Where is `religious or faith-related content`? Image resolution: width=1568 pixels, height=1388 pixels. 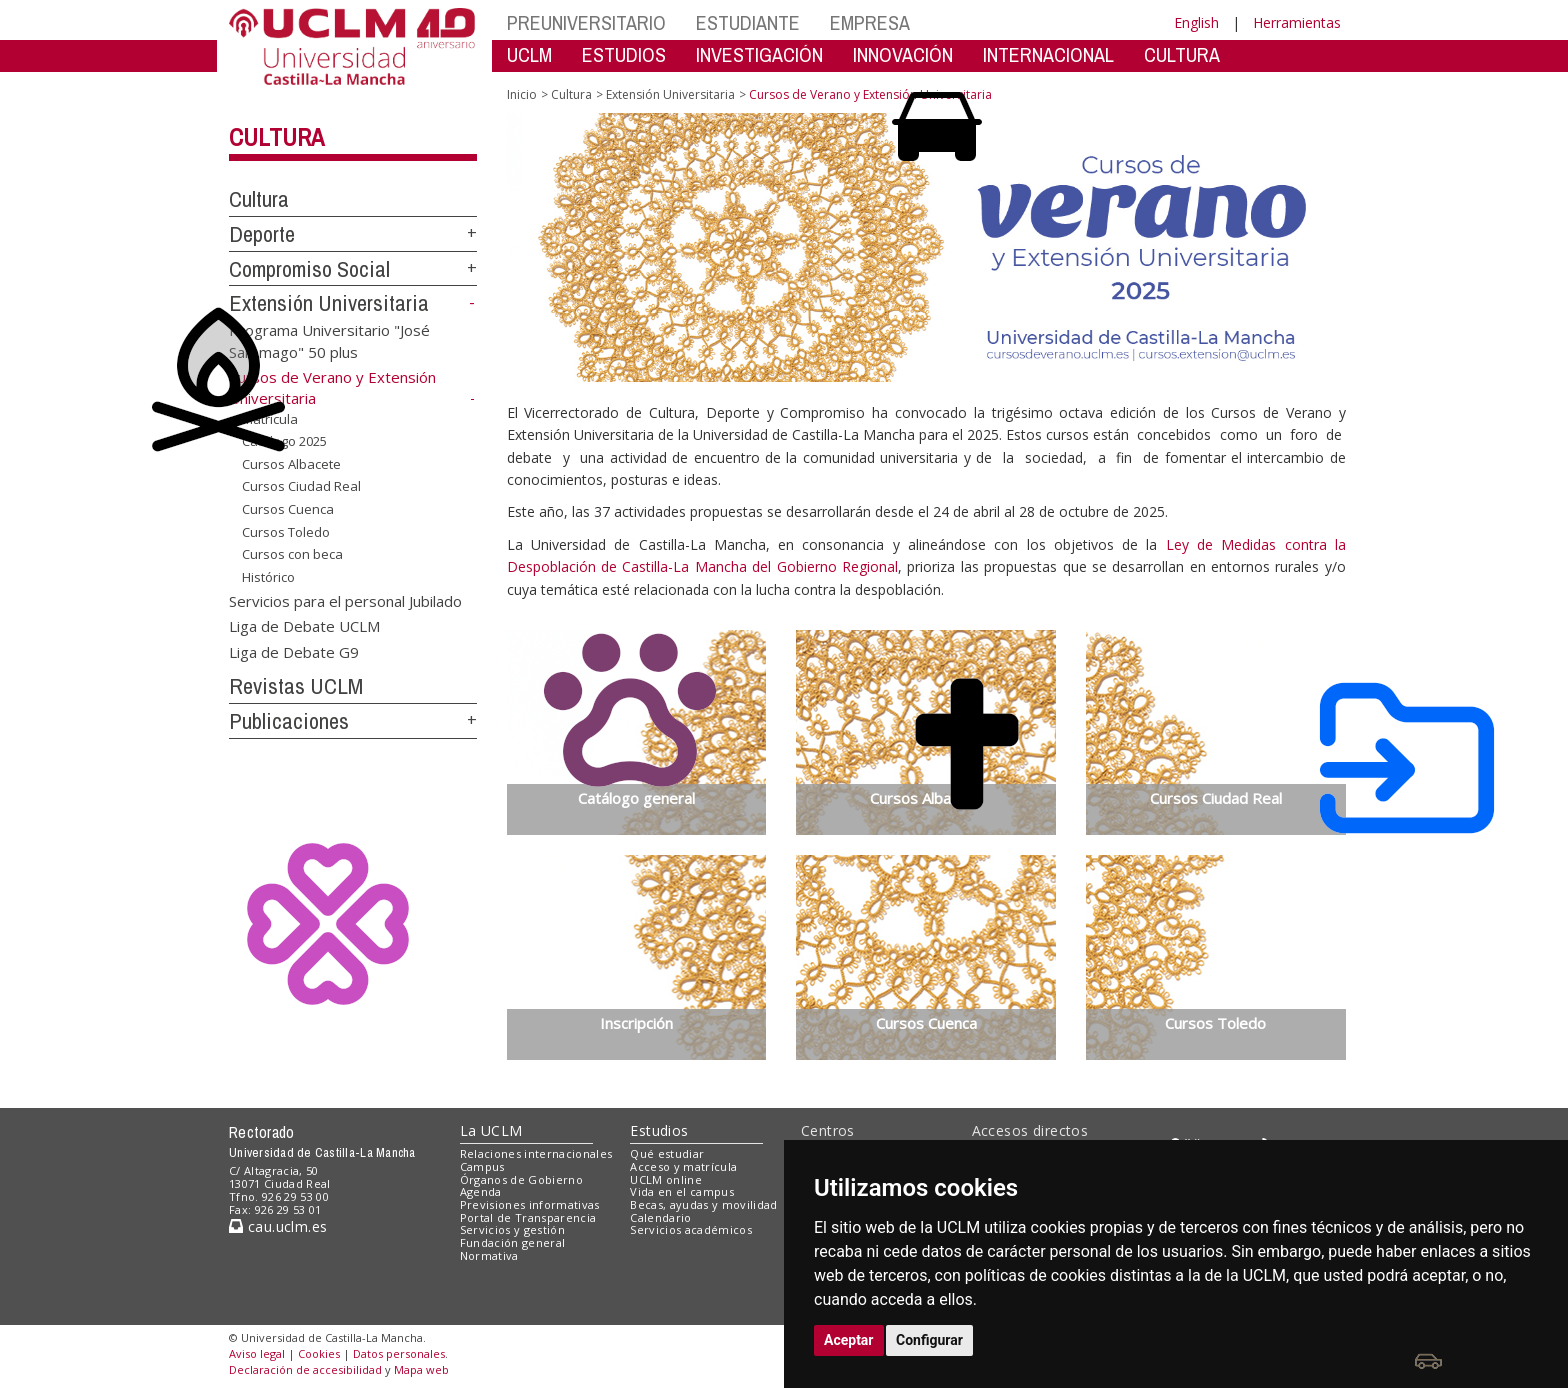 religious or faith-related content is located at coordinates (967, 744).